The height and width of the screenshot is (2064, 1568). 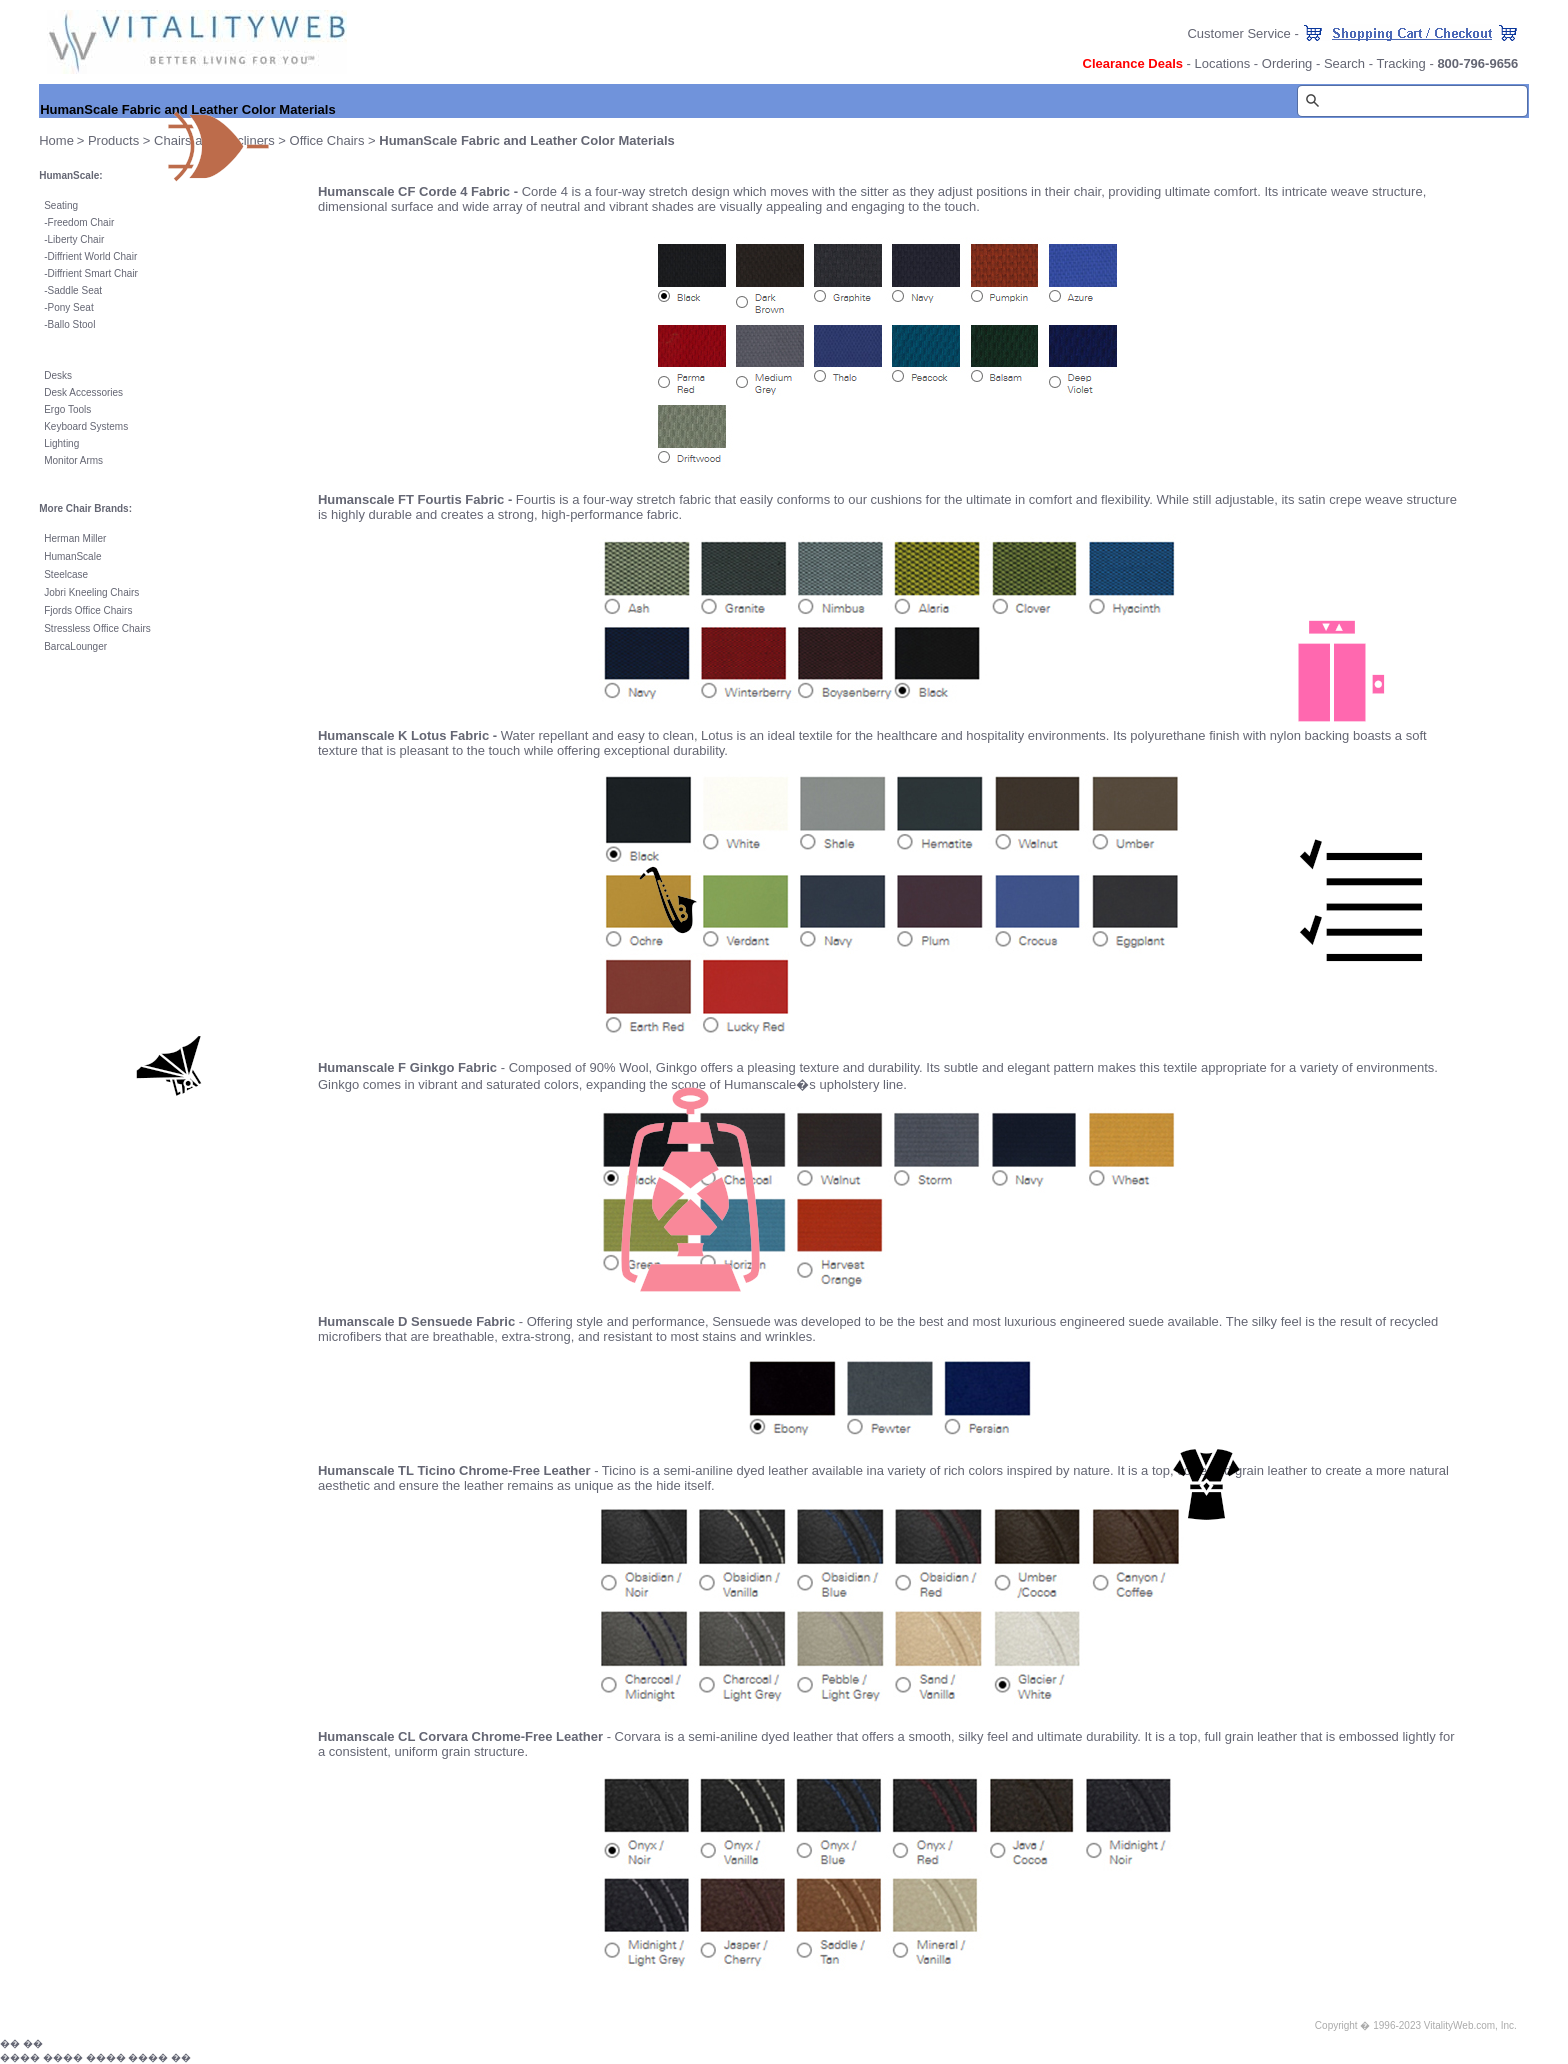 What do you see at coordinates (218, 146) in the screenshot?
I see `represents an XOR logic gate in a circuit diagram` at bounding box center [218, 146].